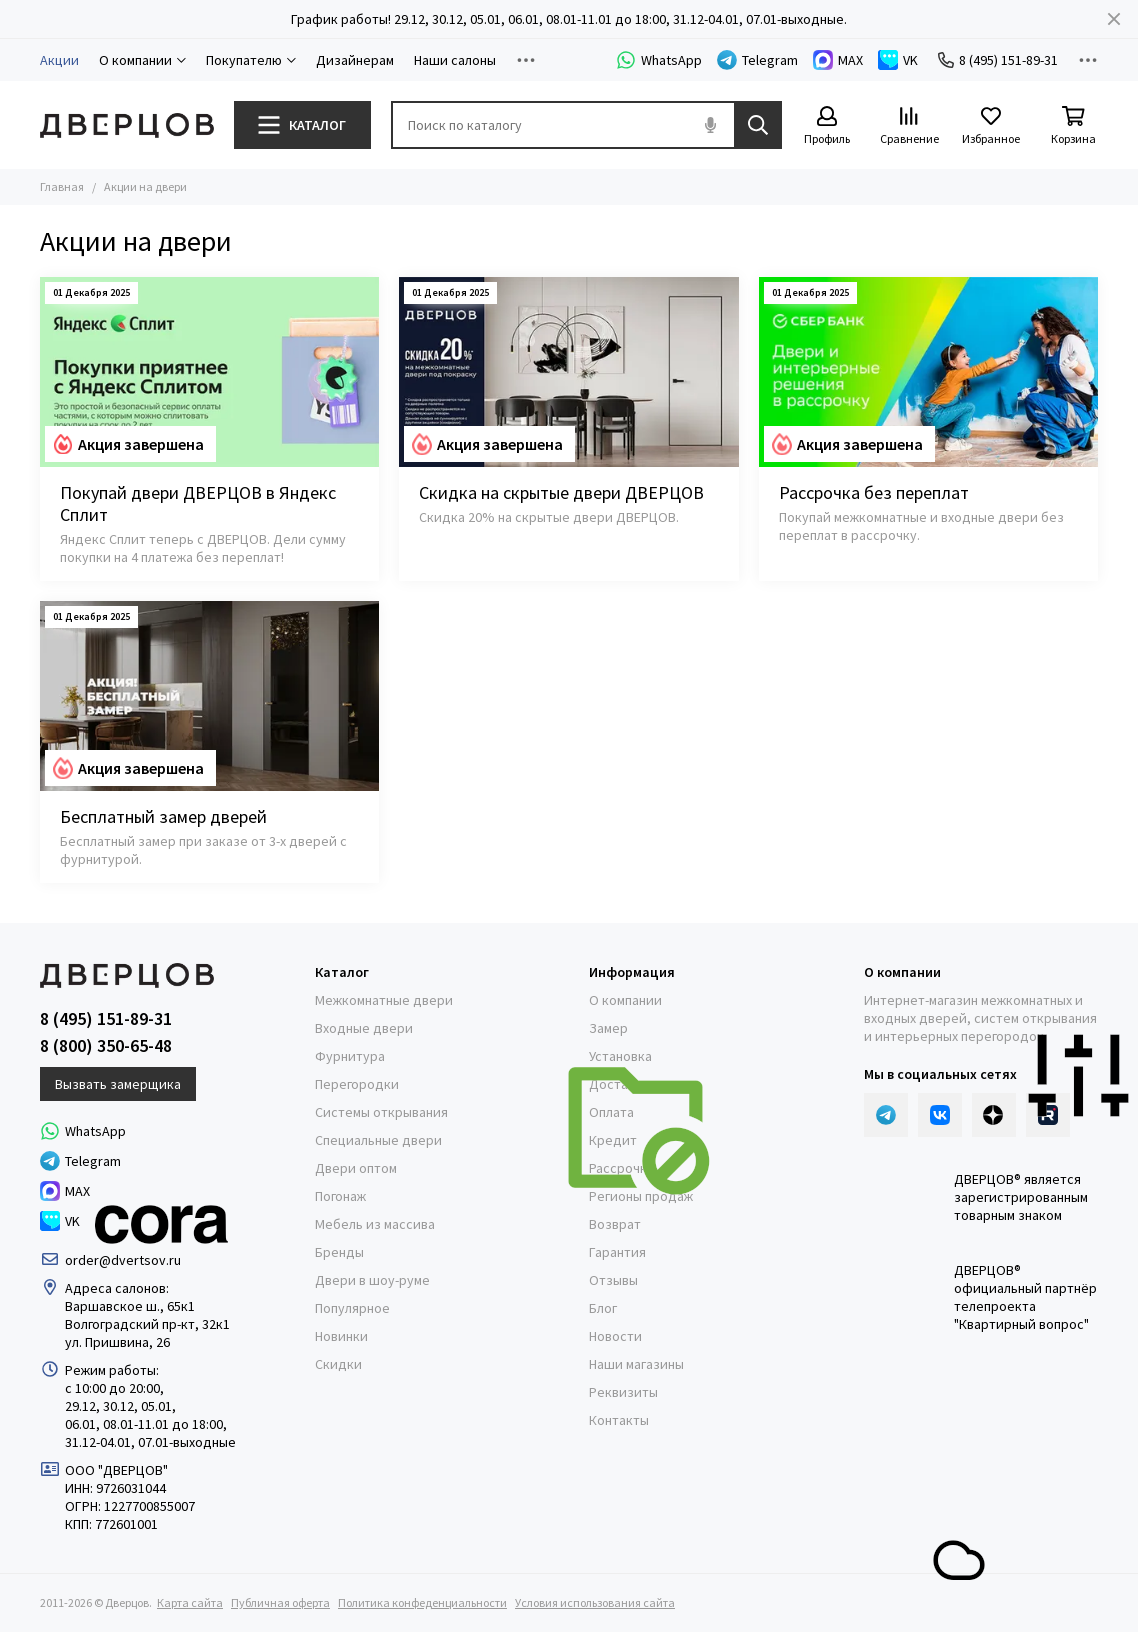 The width and height of the screenshot is (1138, 1632). What do you see at coordinates (161, 1224) in the screenshot?
I see `Cora brand logo` at bounding box center [161, 1224].